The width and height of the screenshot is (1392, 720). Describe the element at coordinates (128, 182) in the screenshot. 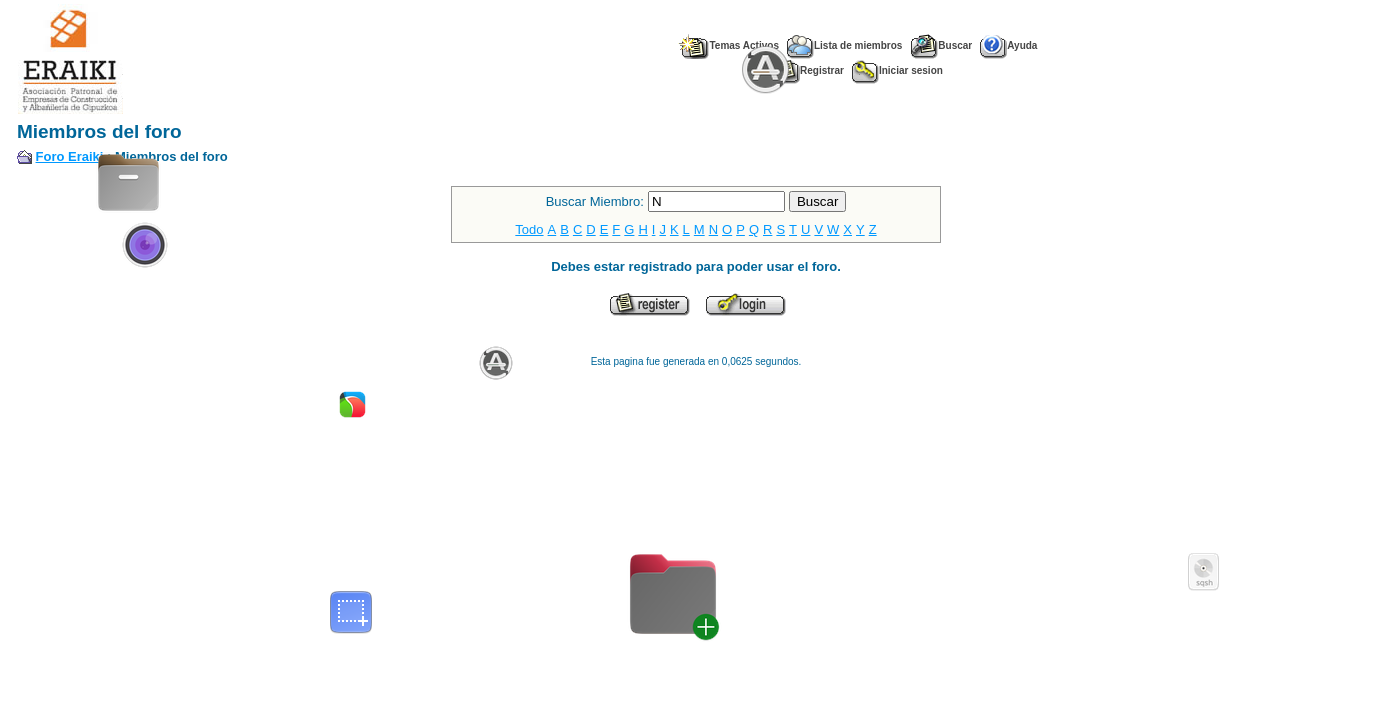

I see `open the file manager application` at that location.